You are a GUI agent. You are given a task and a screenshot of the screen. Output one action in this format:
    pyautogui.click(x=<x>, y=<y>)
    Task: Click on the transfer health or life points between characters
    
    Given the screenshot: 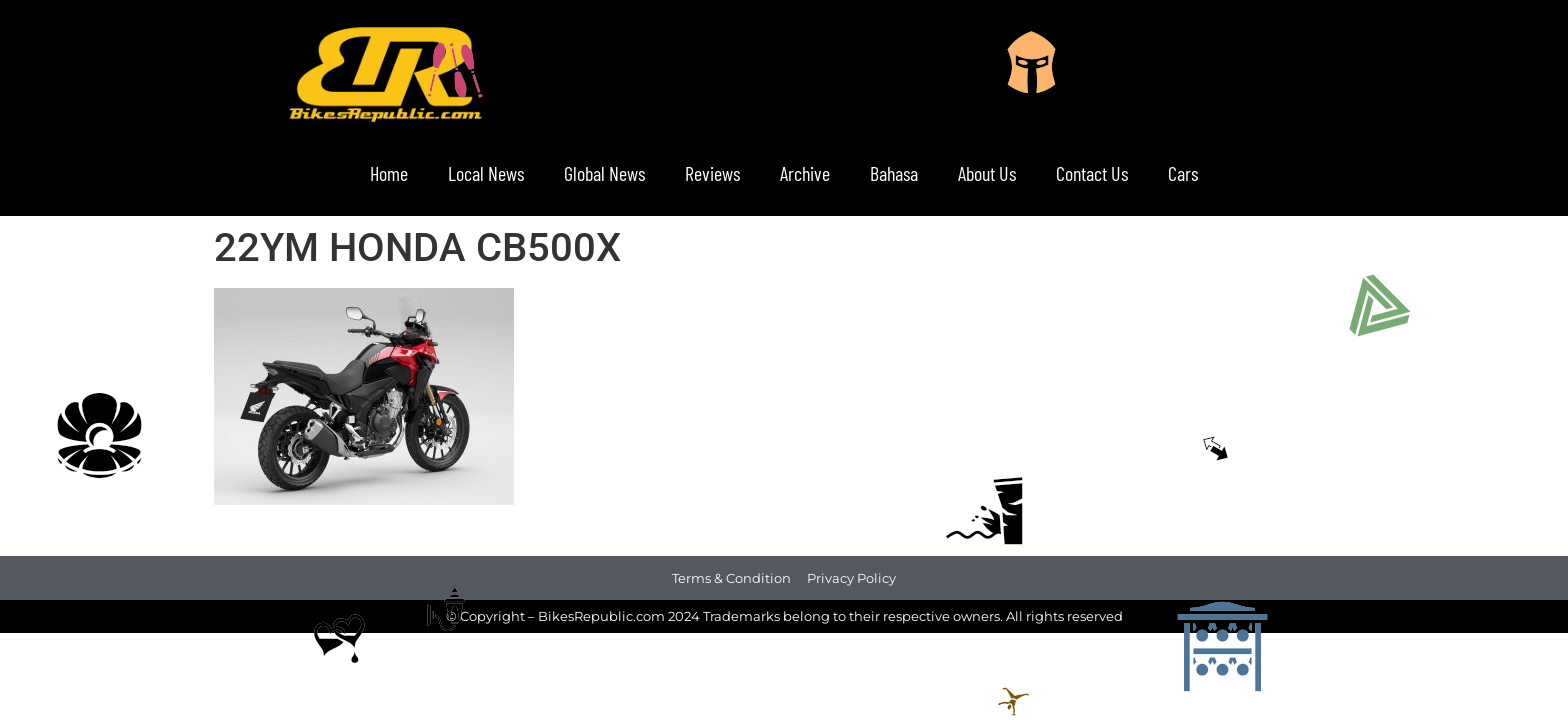 What is the action you would take?
    pyautogui.click(x=339, y=637)
    